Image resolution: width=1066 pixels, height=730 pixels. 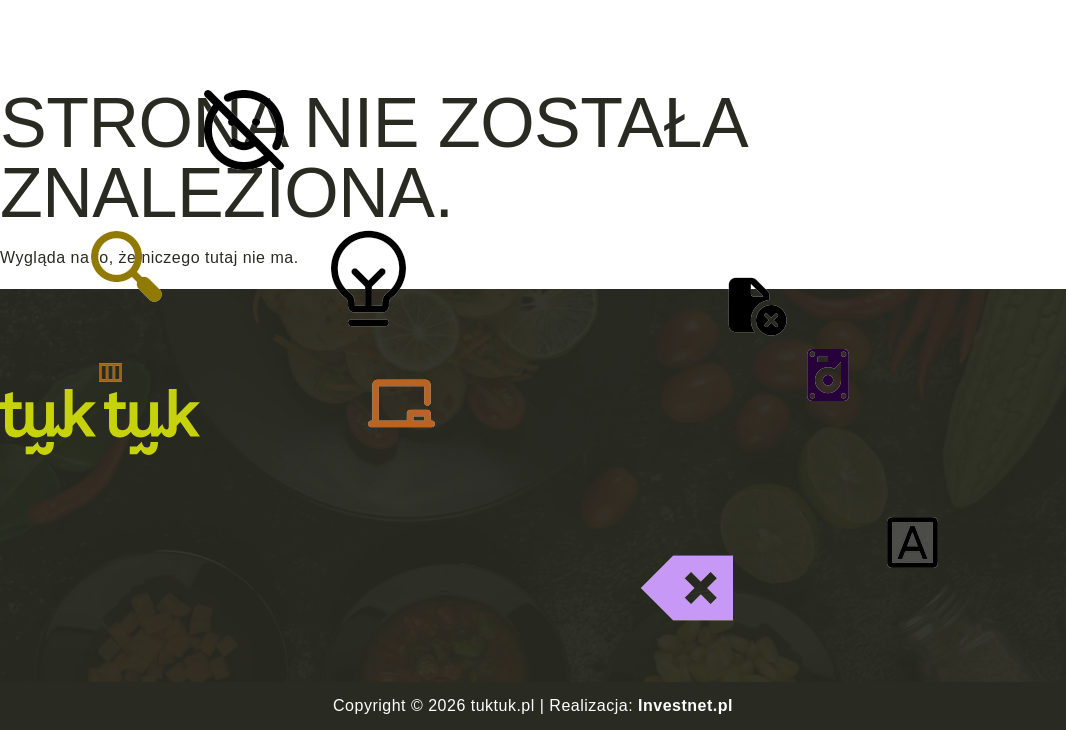 What do you see at coordinates (127, 267) in the screenshot?
I see `search for content or items` at bounding box center [127, 267].